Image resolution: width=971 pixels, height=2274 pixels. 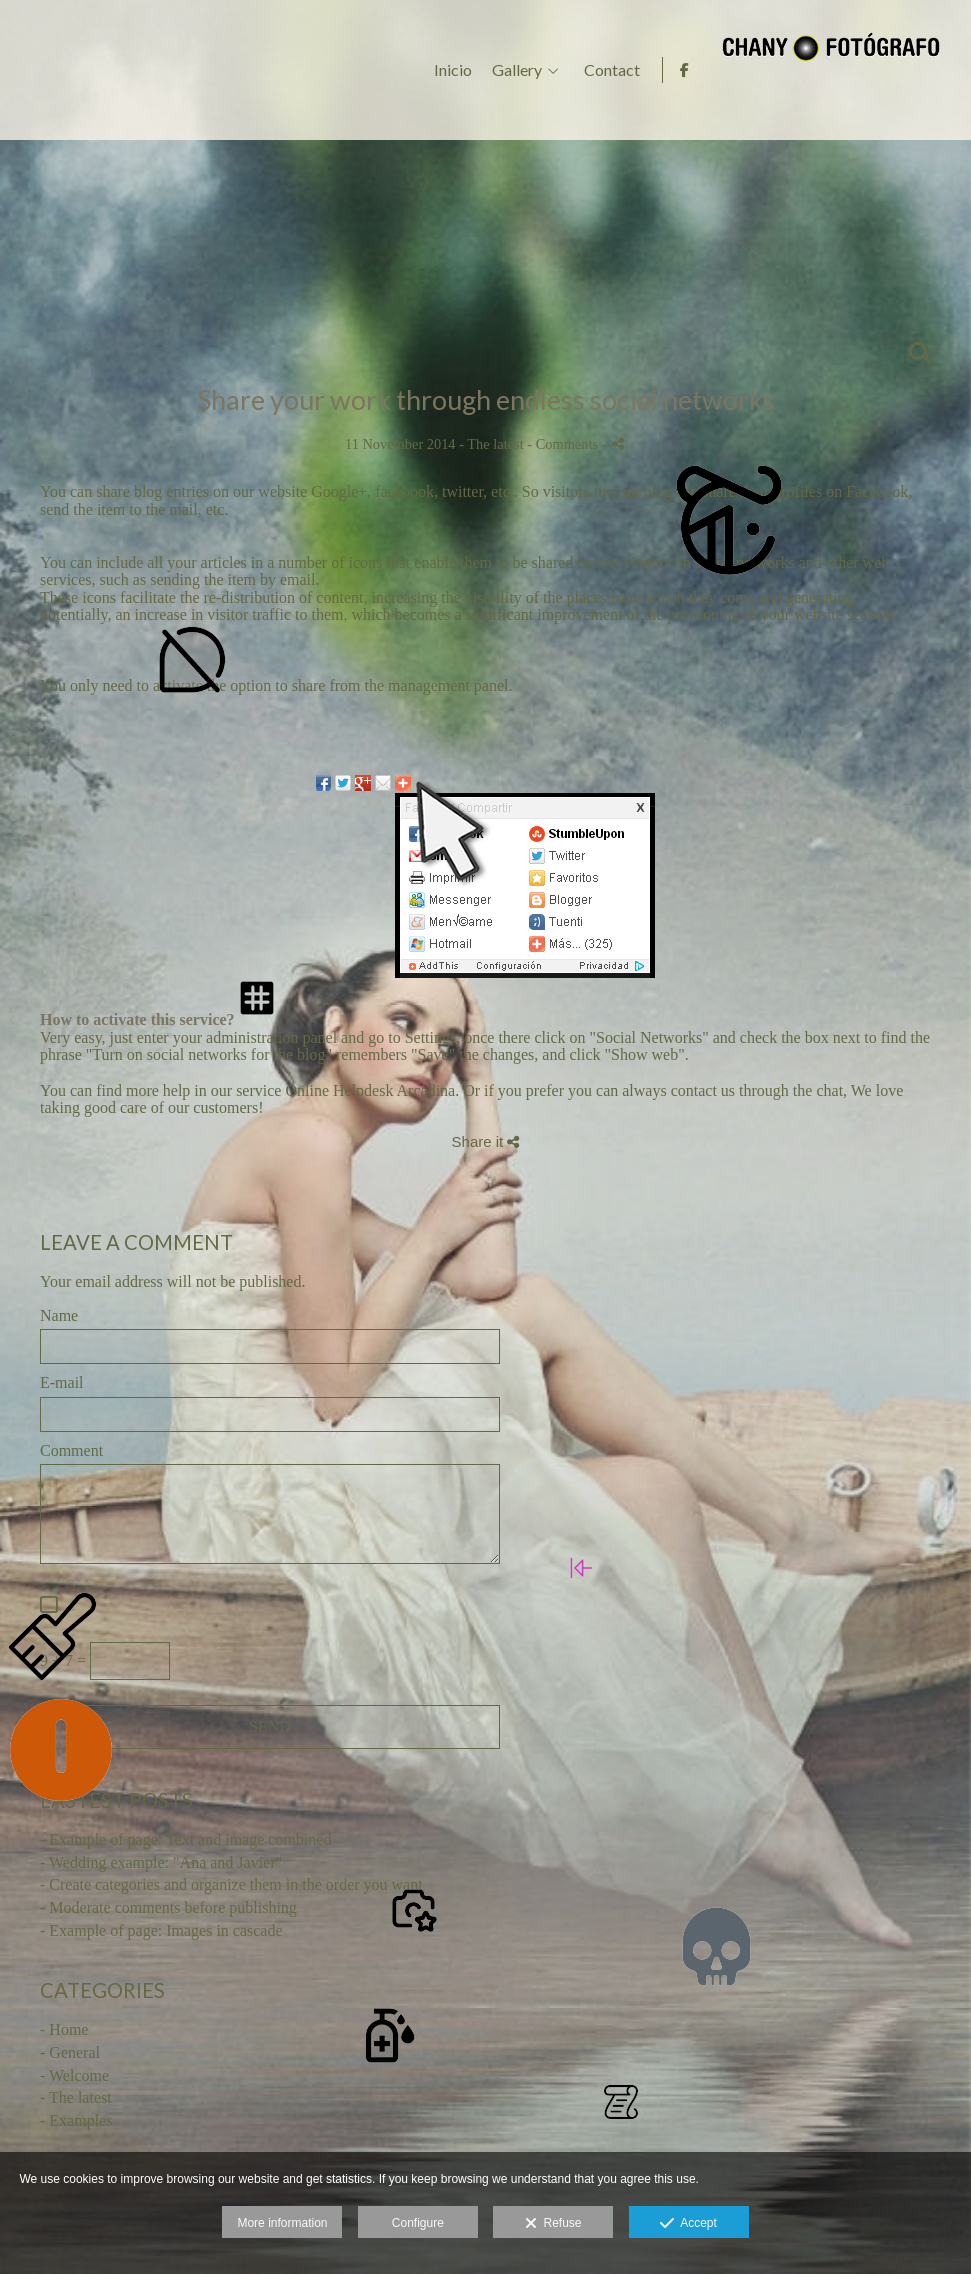 What do you see at coordinates (257, 998) in the screenshot?
I see `add or browse hashtags` at bounding box center [257, 998].